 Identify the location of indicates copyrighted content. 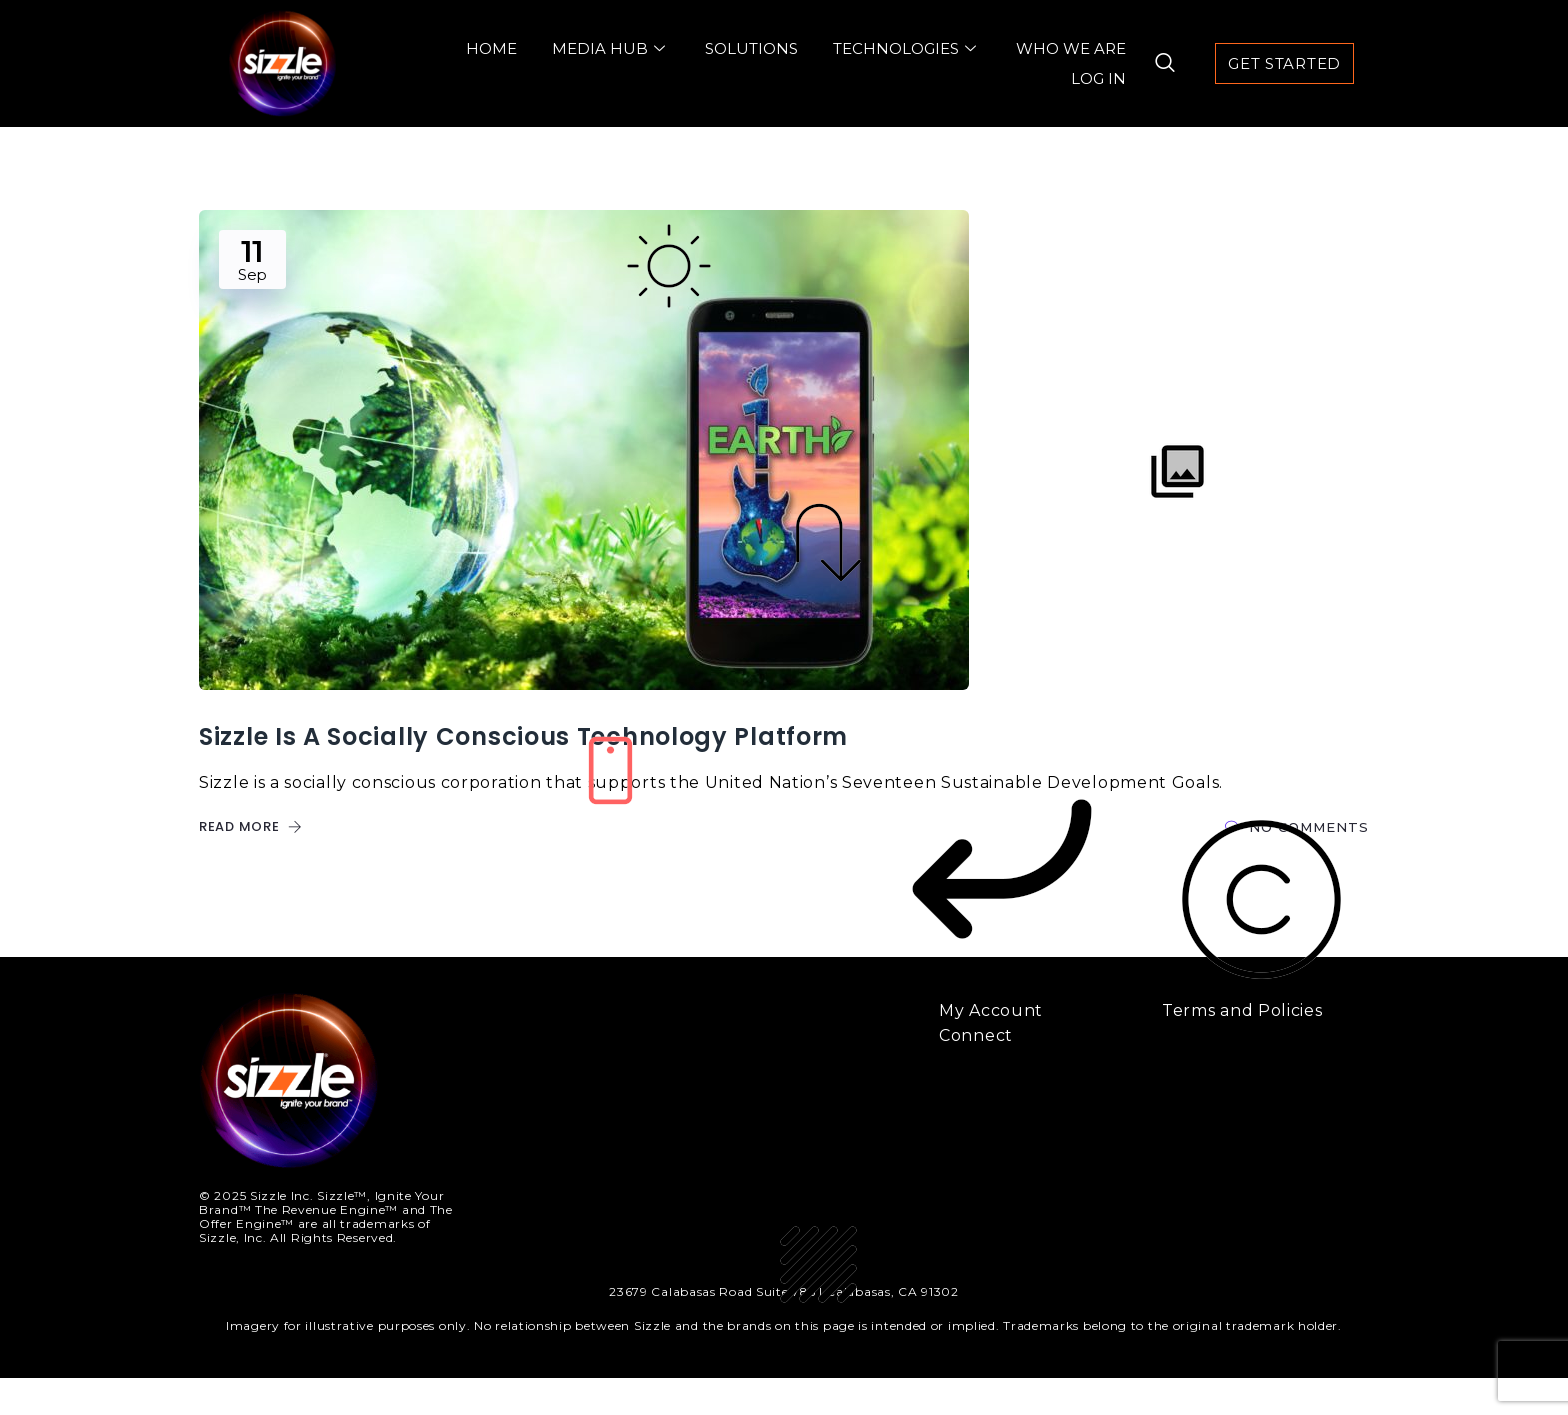
(1261, 899).